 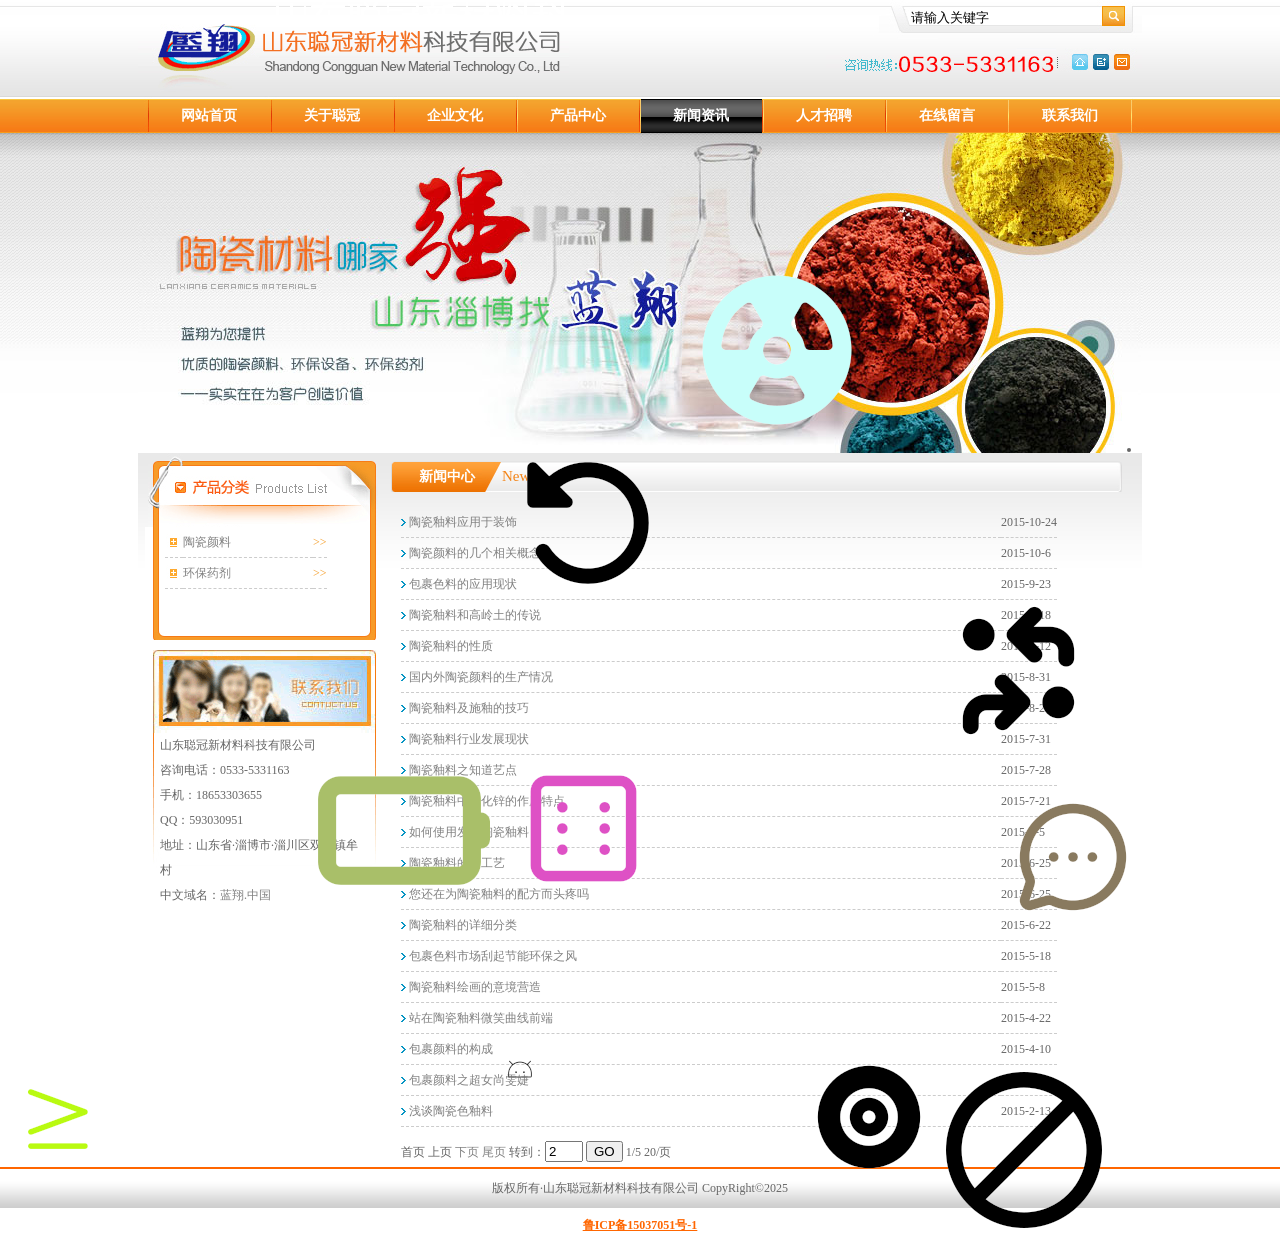 What do you see at coordinates (520, 1070) in the screenshot?
I see `android operating system logo` at bounding box center [520, 1070].